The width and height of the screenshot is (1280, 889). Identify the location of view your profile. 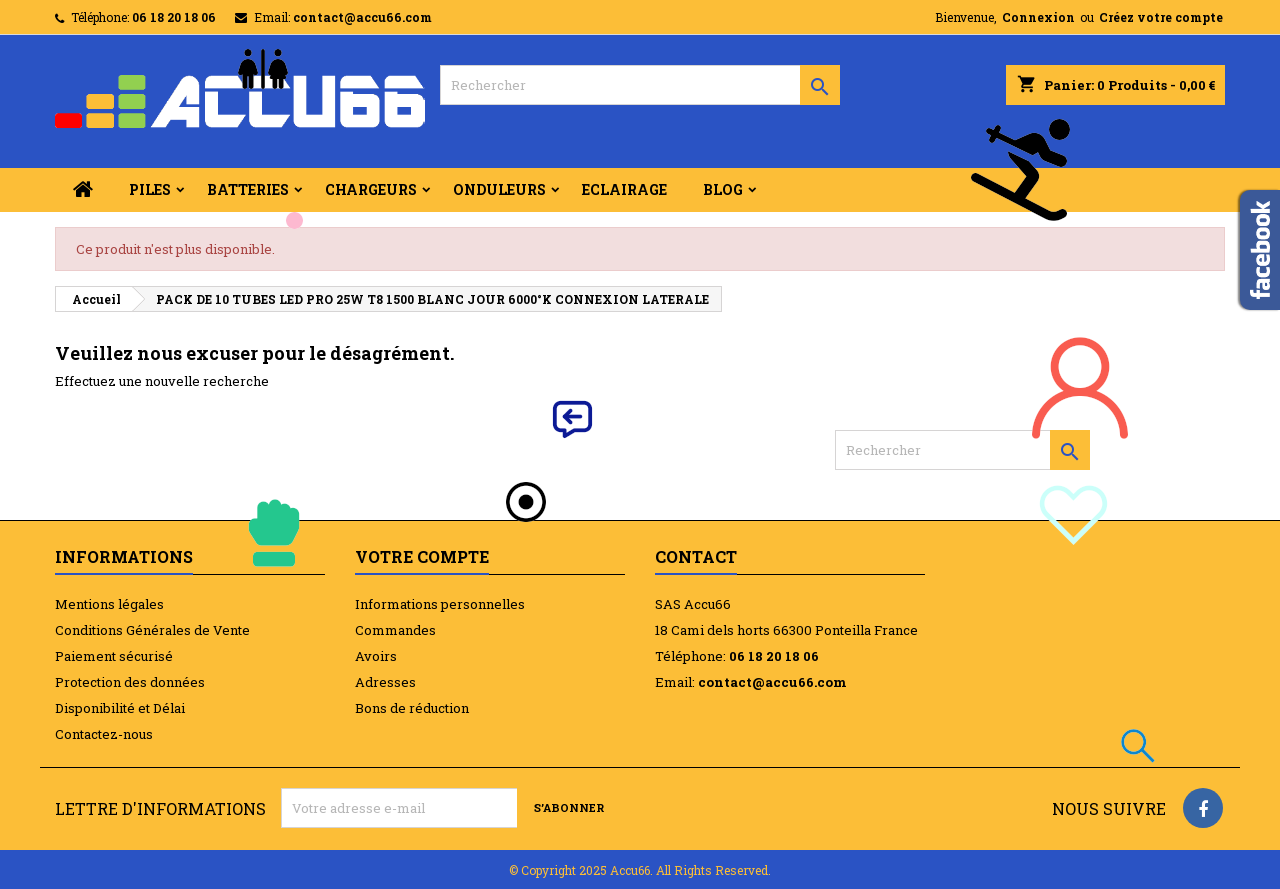
(1080, 388).